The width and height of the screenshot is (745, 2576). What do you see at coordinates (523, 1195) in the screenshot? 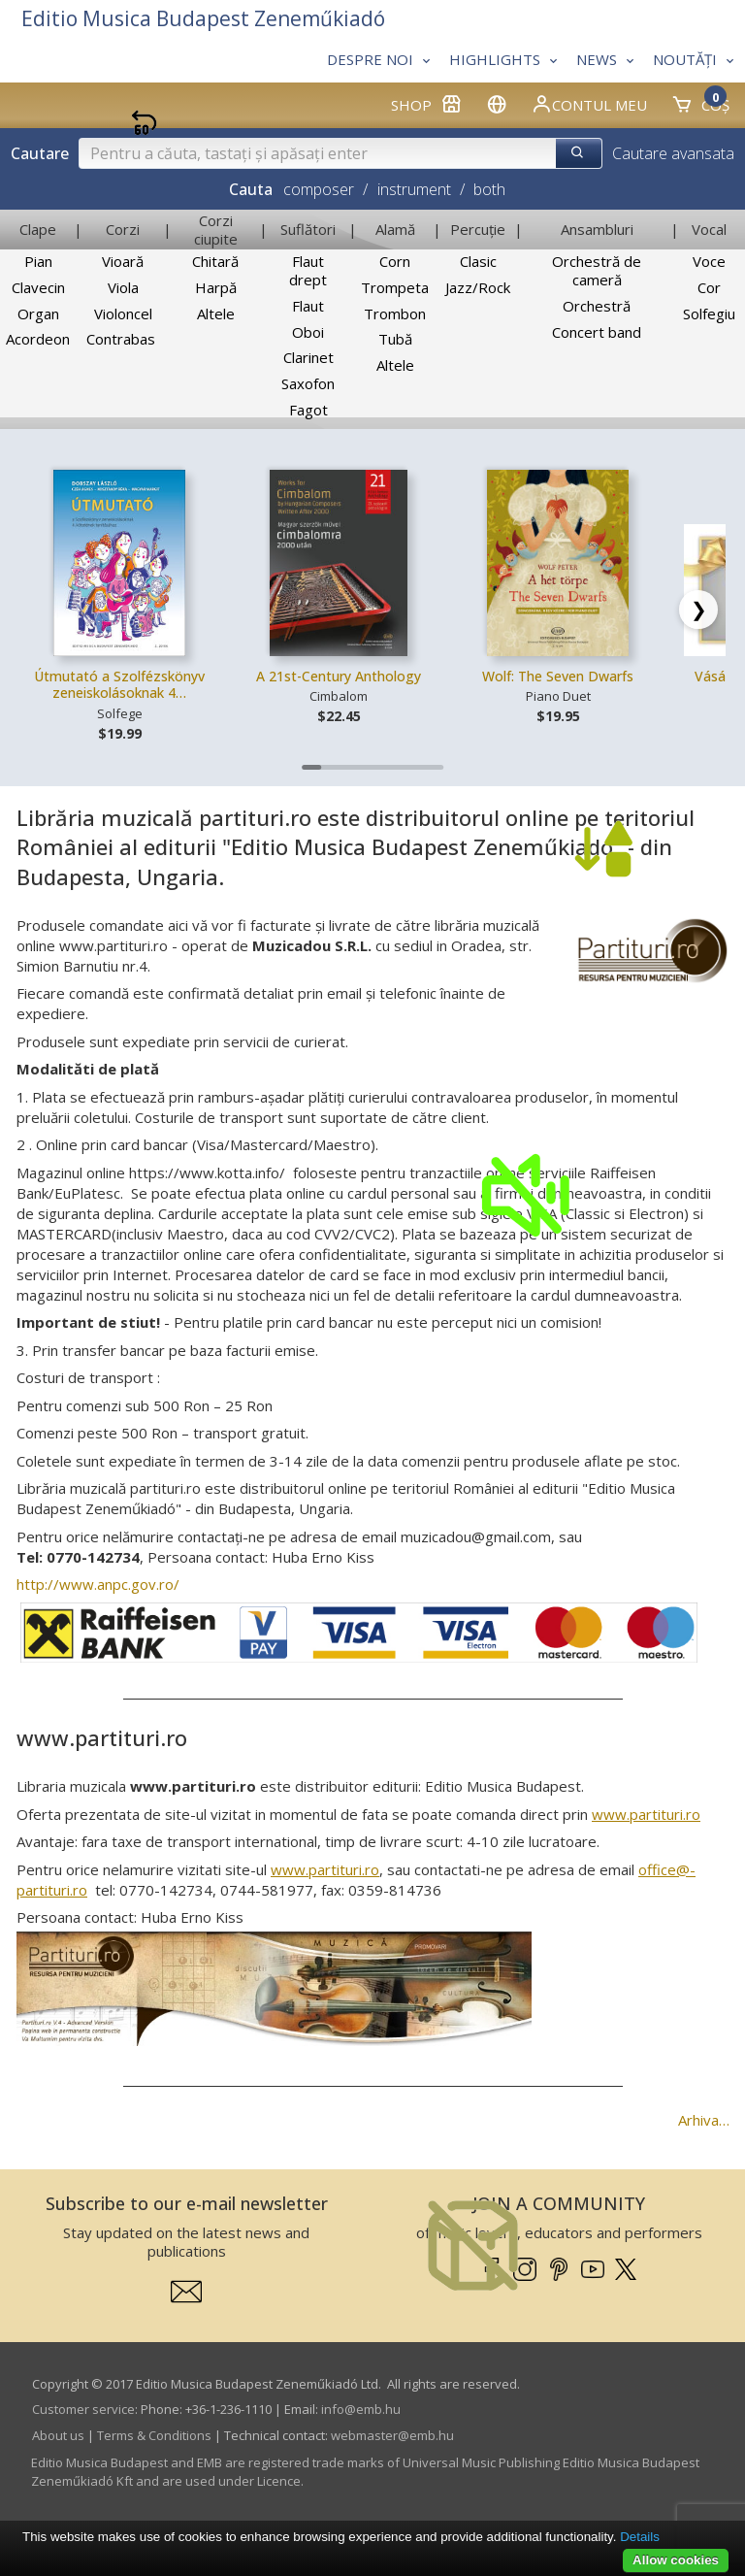
I see `mute audio` at bounding box center [523, 1195].